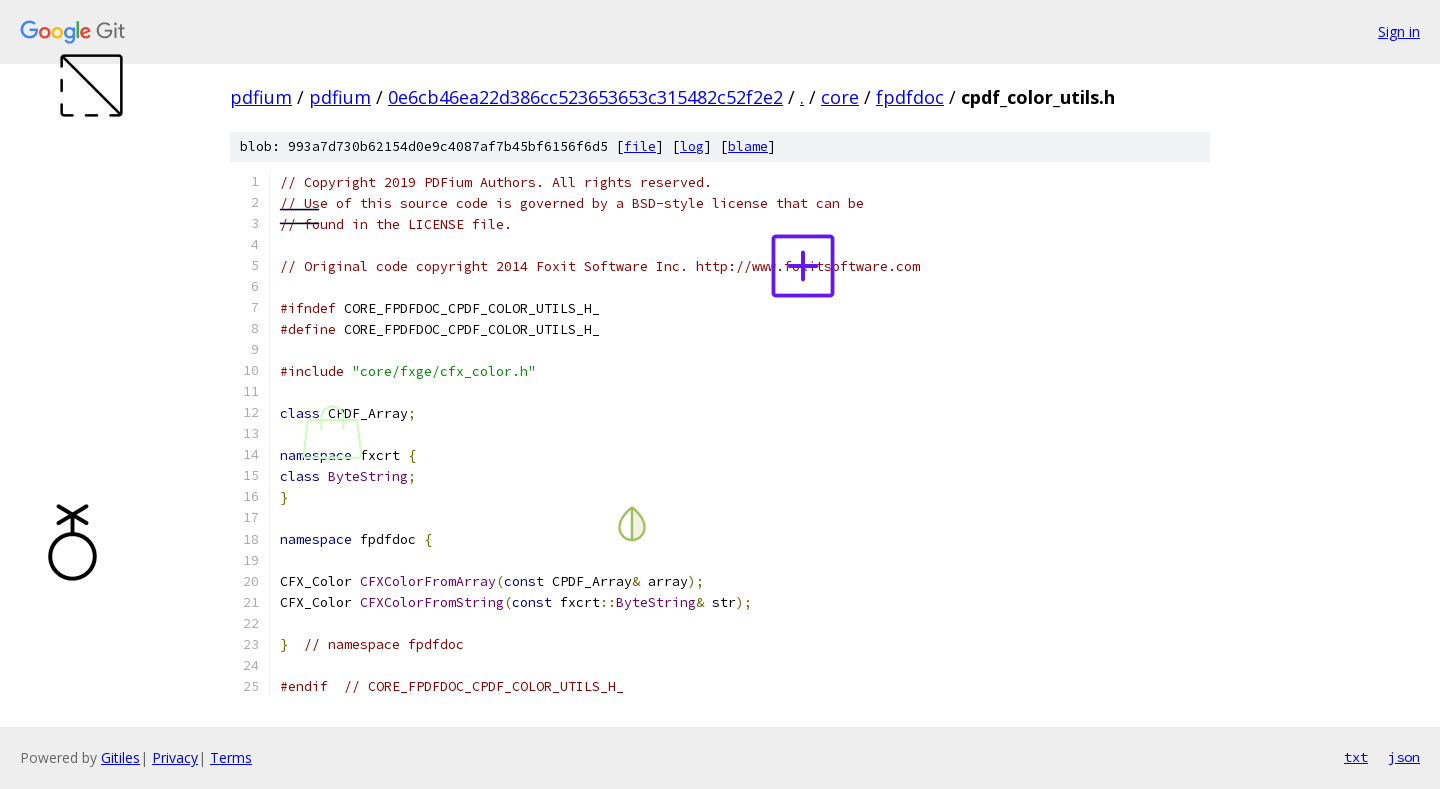 Image resolution: width=1440 pixels, height=789 pixels. What do you see at coordinates (299, 216) in the screenshot?
I see `indicates equality or comparison between values` at bounding box center [299, 216].